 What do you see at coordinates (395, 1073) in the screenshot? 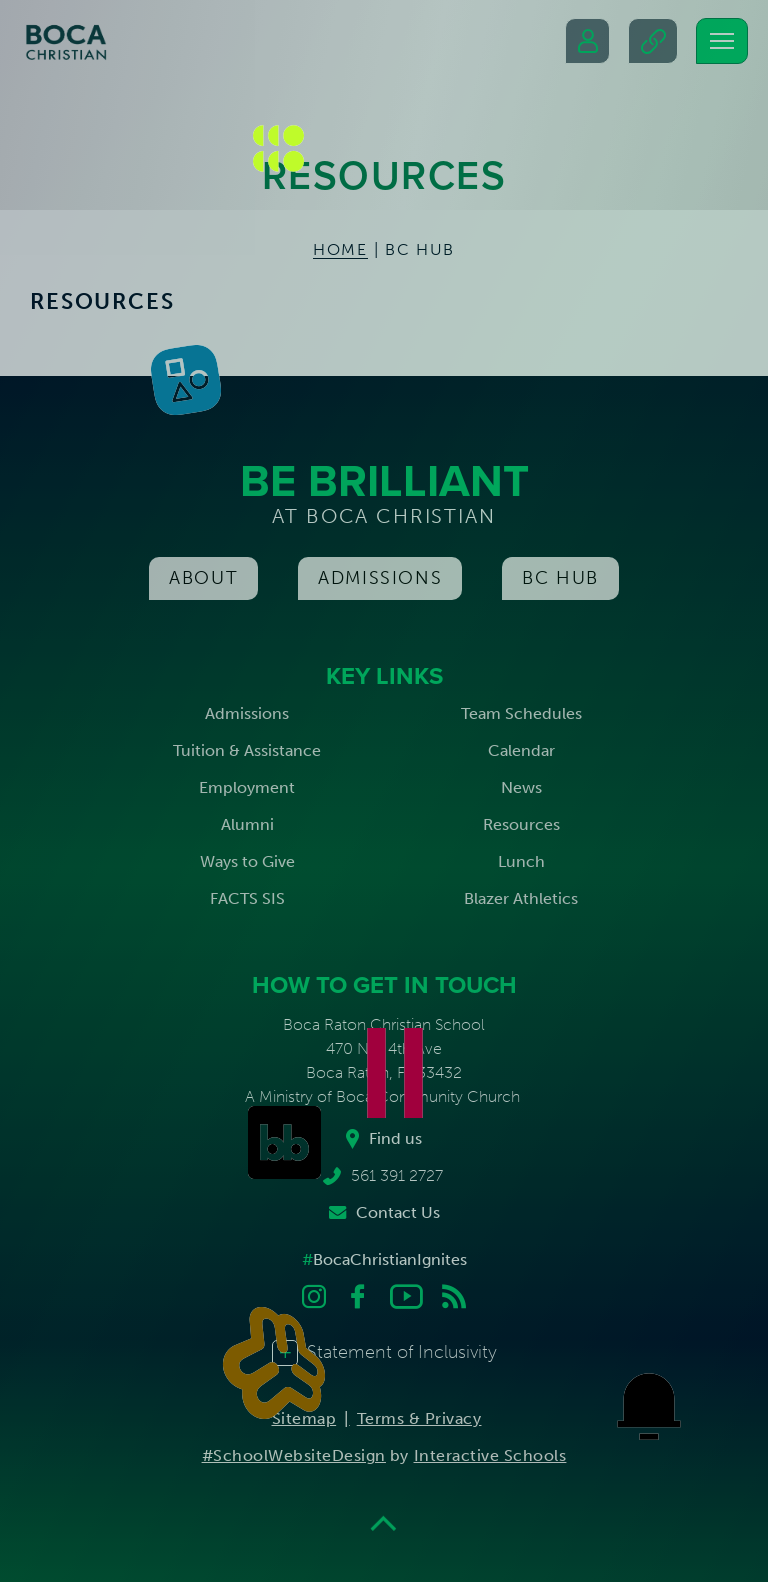
I see `open the ElevenLabs app` at bounding box center [395, 1073].